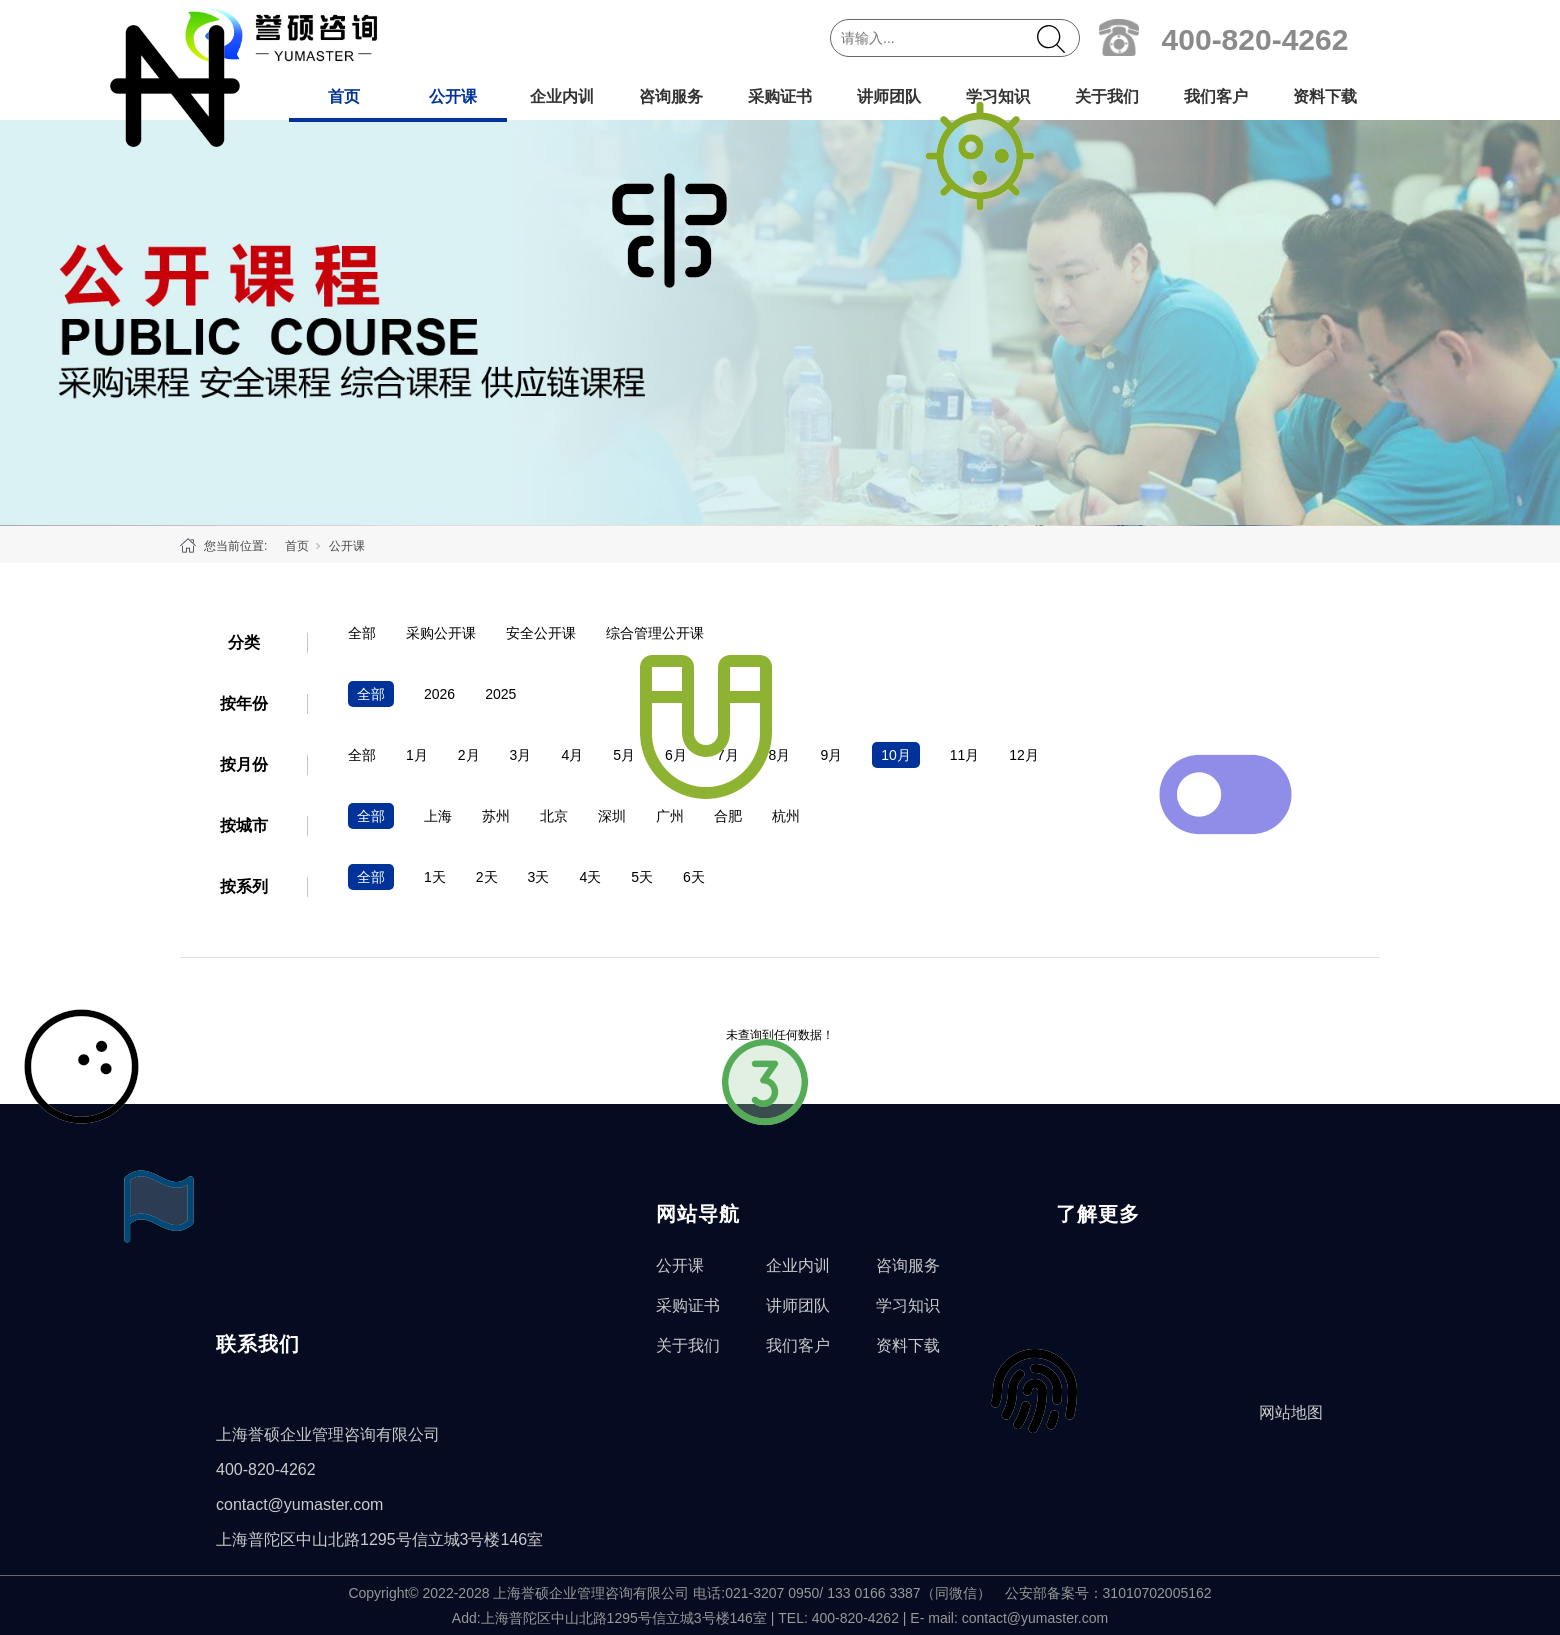 The image size is (1560, 1635). What do you see at coordinates (765, 1082) in the screenshot?
I see `indicates step three in a multi-step process` at bounding box center [765, 1082].